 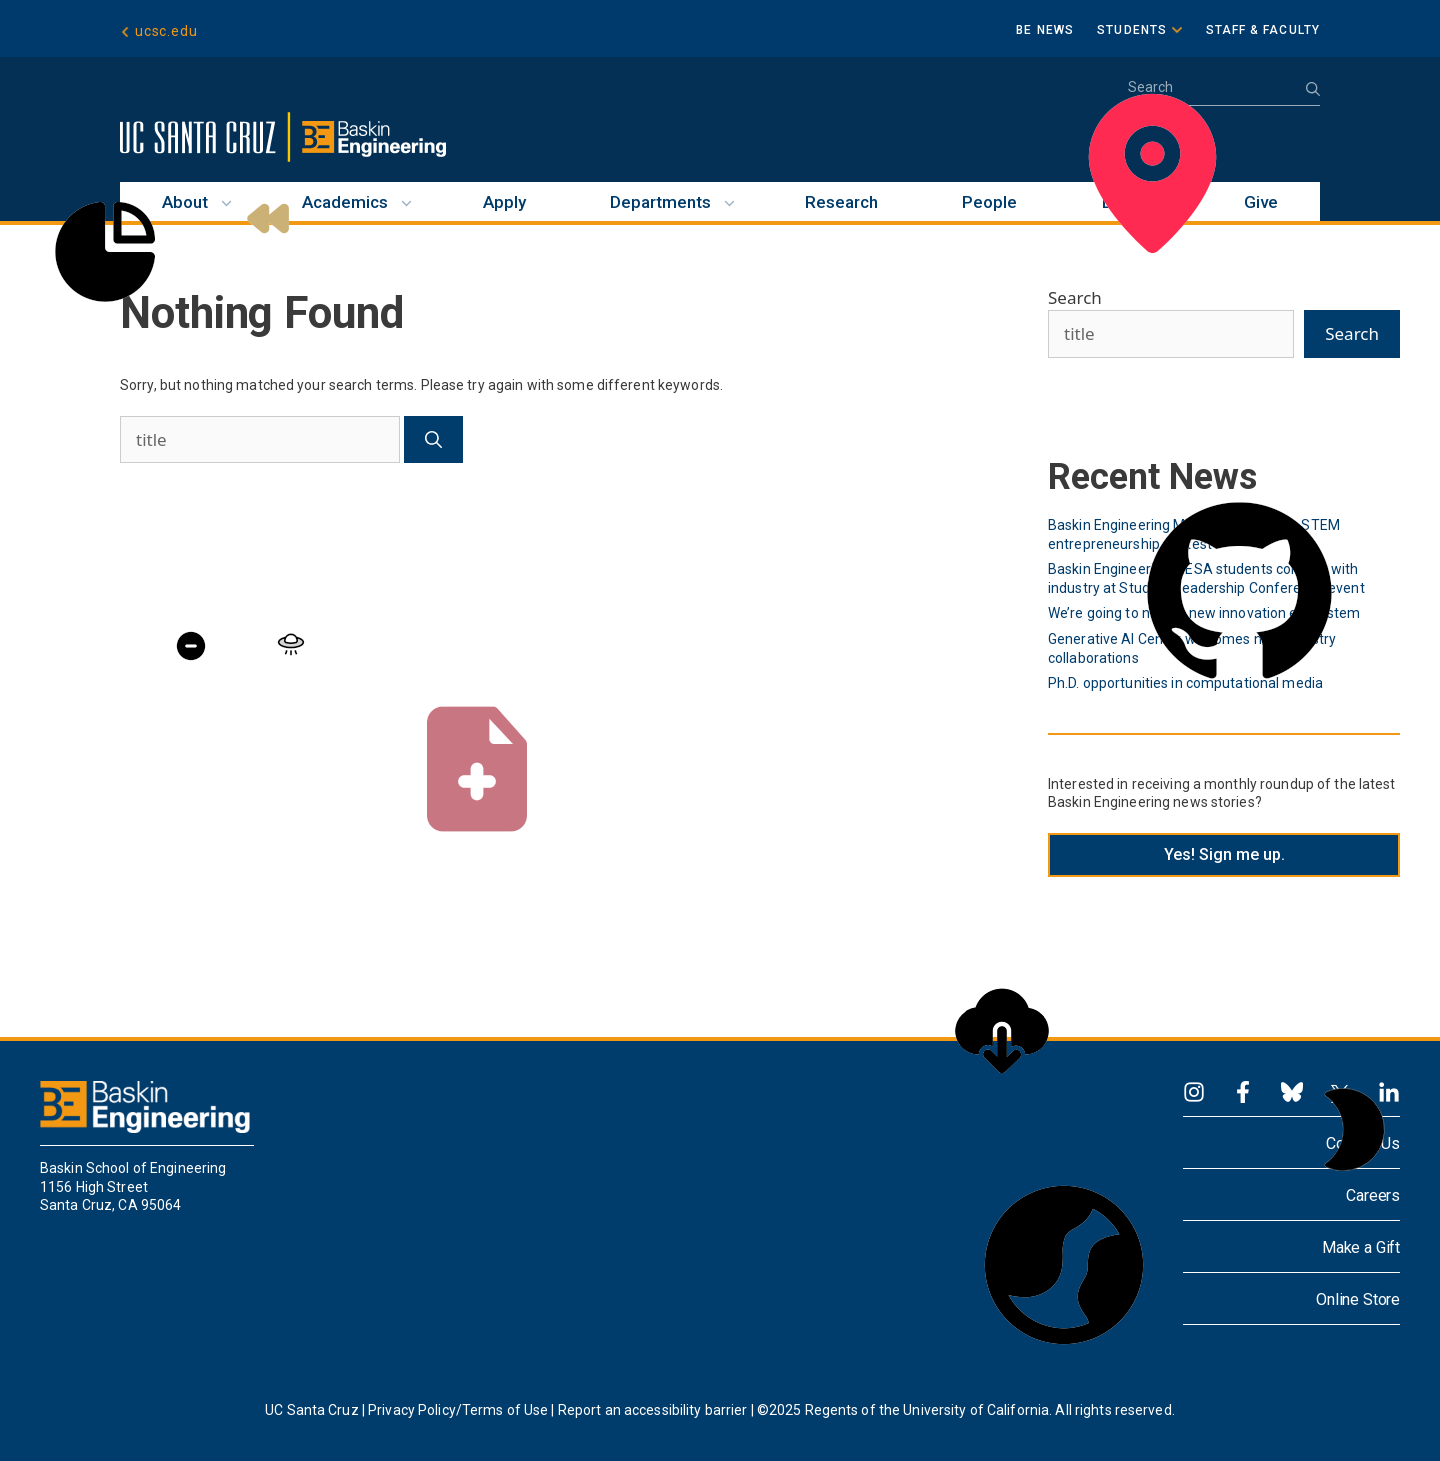 What do you see at coordinates (477, 769) in the screenshot?
I see `create a new file` at bounding box center [477, 769].